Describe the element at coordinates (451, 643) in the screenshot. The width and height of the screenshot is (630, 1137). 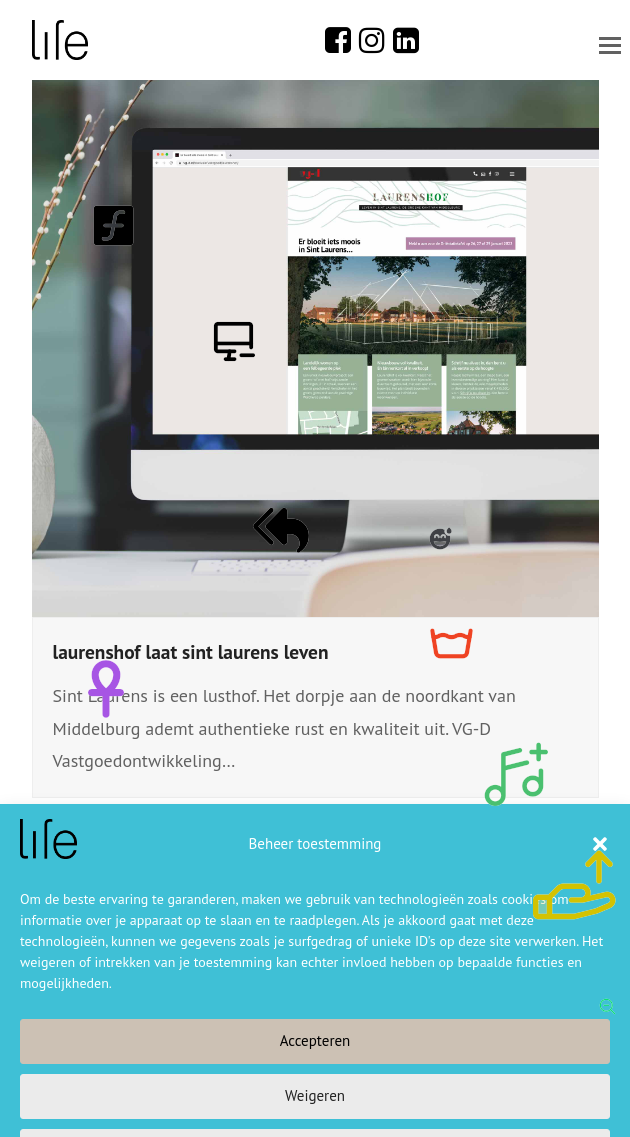
I see `wash or laundry care instructions` at that location.